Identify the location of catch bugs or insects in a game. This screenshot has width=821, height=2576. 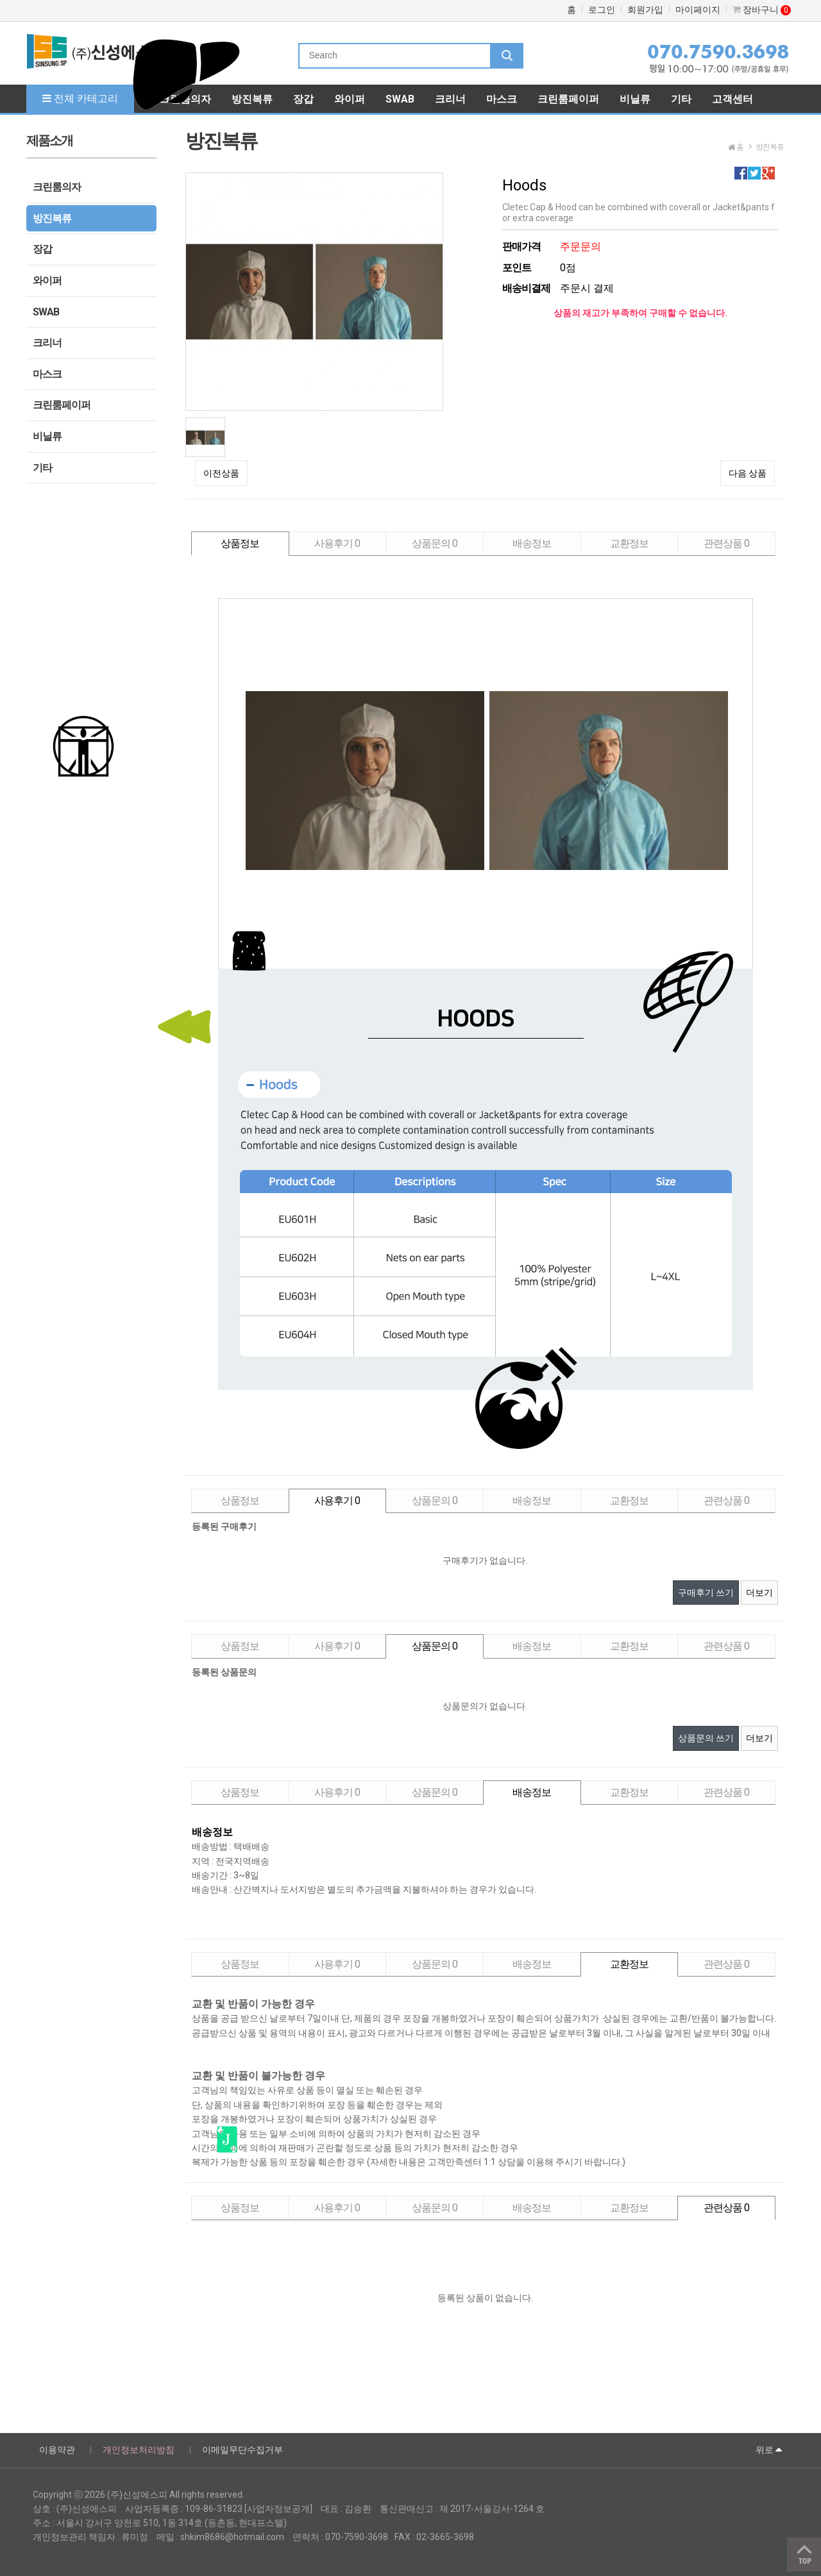
(688, 1002).